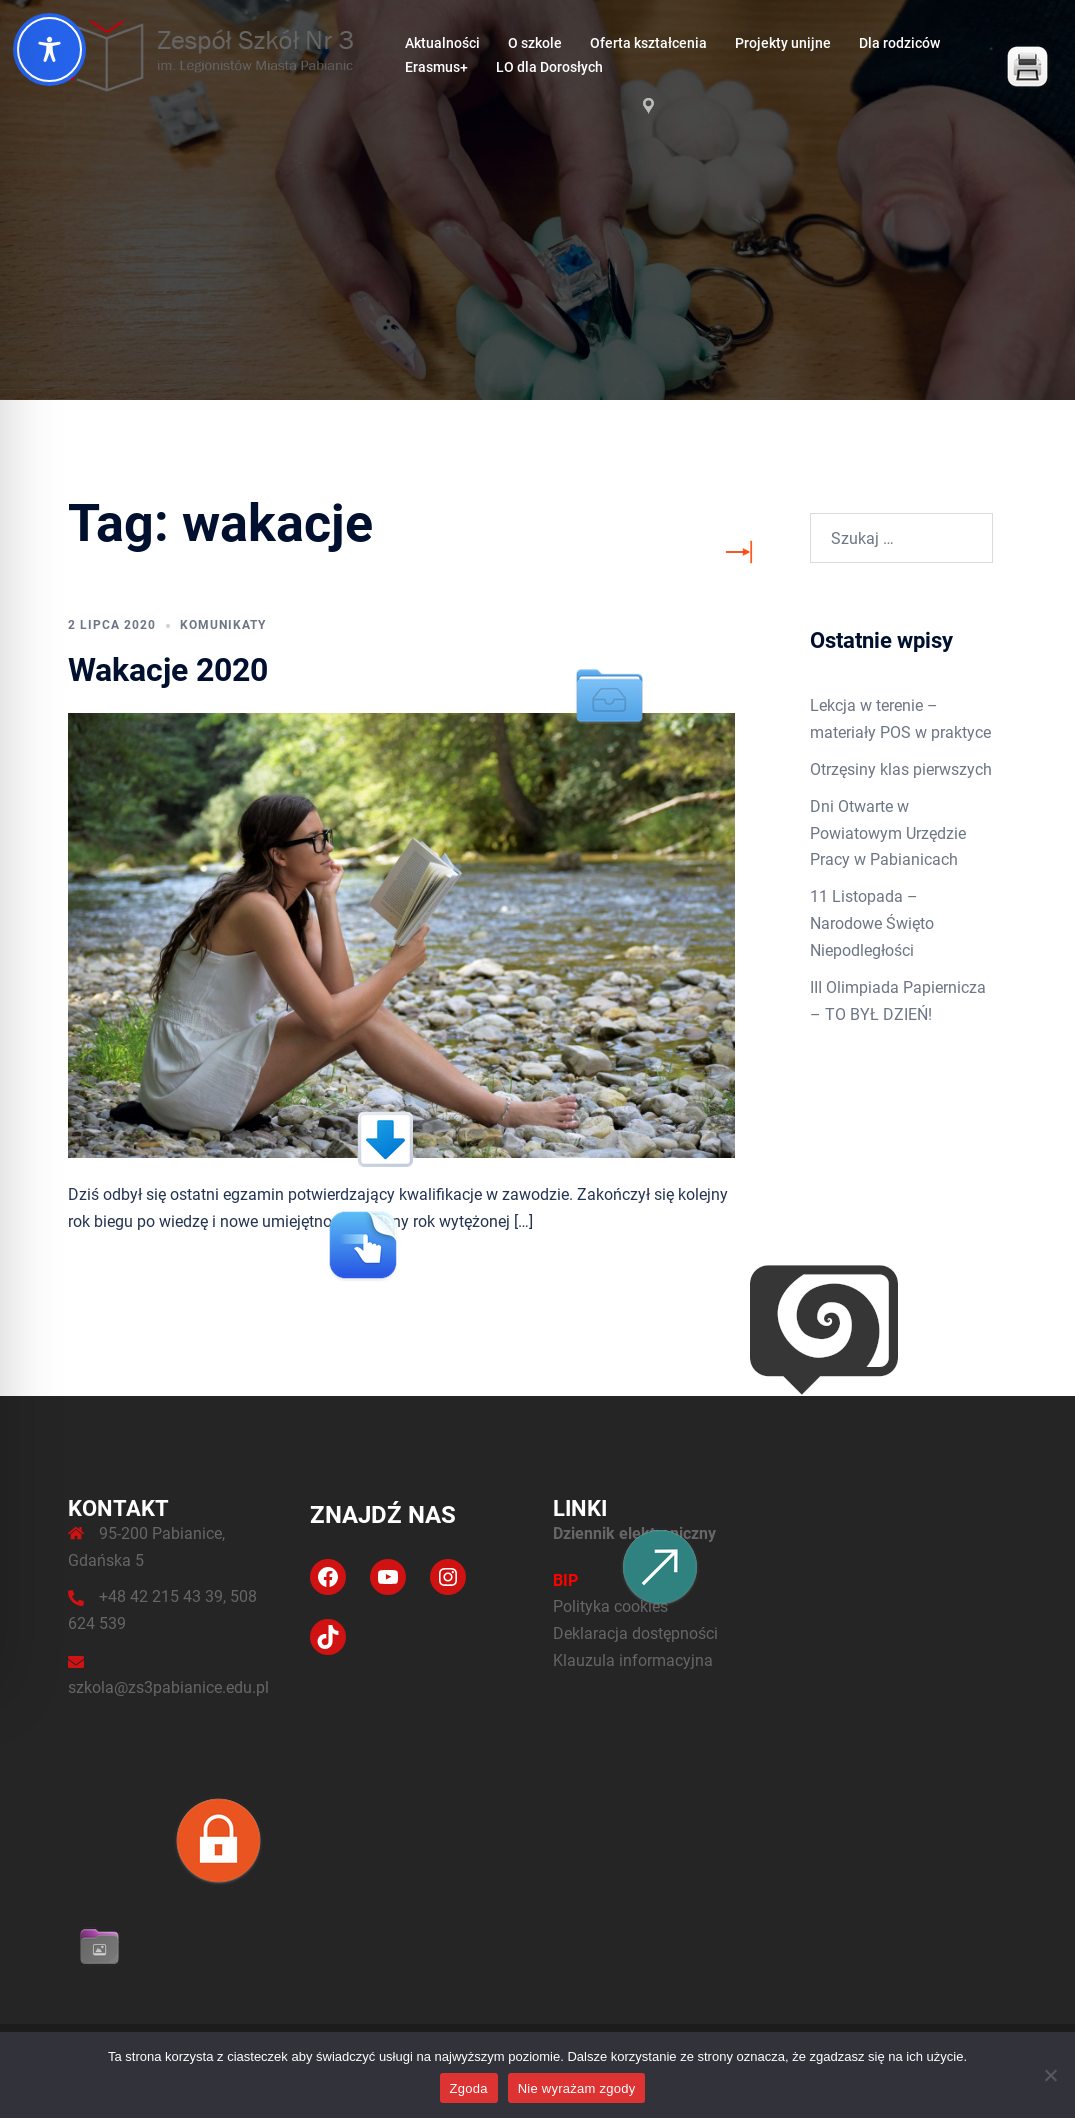 This screenshot has height=2118, width=1075. What do you see at coordinates (648, 106) in the screenshot?
I see `mark or save a location on the map` at bounding box center [648, 106].